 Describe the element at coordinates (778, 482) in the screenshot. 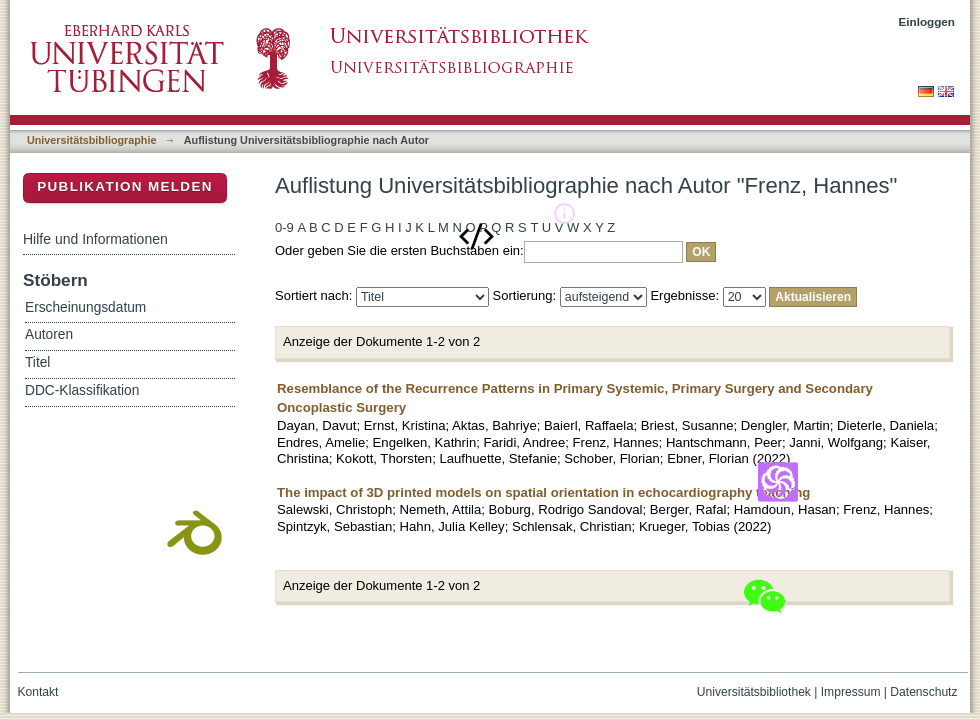

I see `visit codewars coding challenge platform` at that location.